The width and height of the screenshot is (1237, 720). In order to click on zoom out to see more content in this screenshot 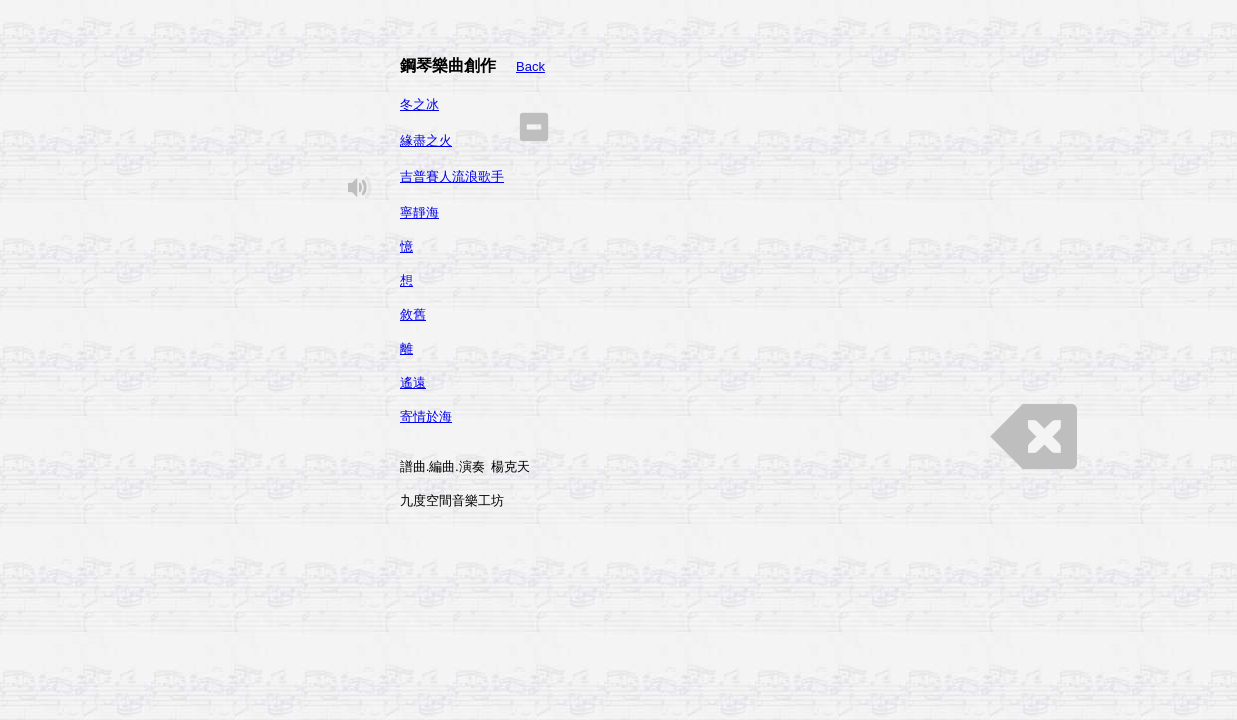, I will do `click(534, 127)`.